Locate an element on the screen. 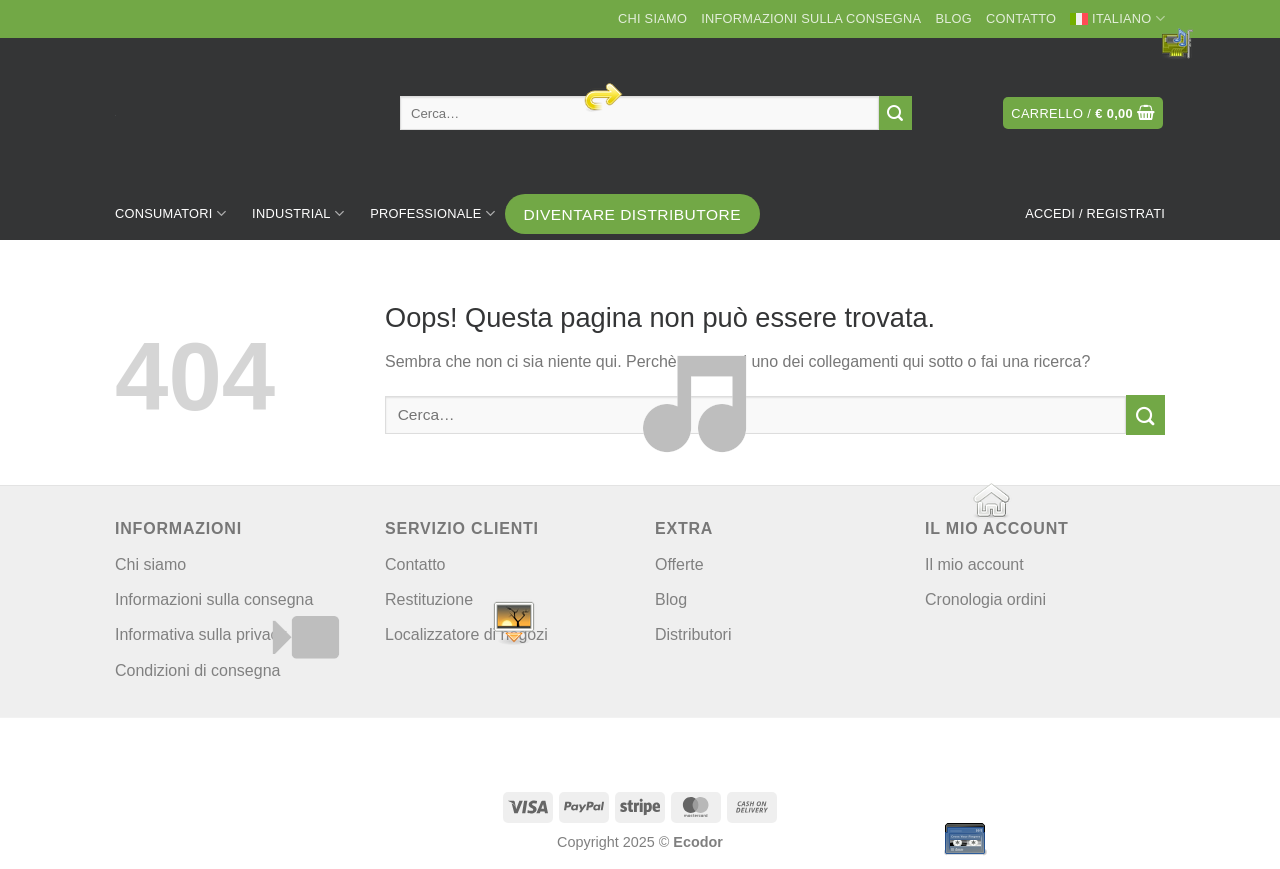 The height and width of the screenshot is (869, 1280). insert an image into the document is located at coordinates (514, 622).